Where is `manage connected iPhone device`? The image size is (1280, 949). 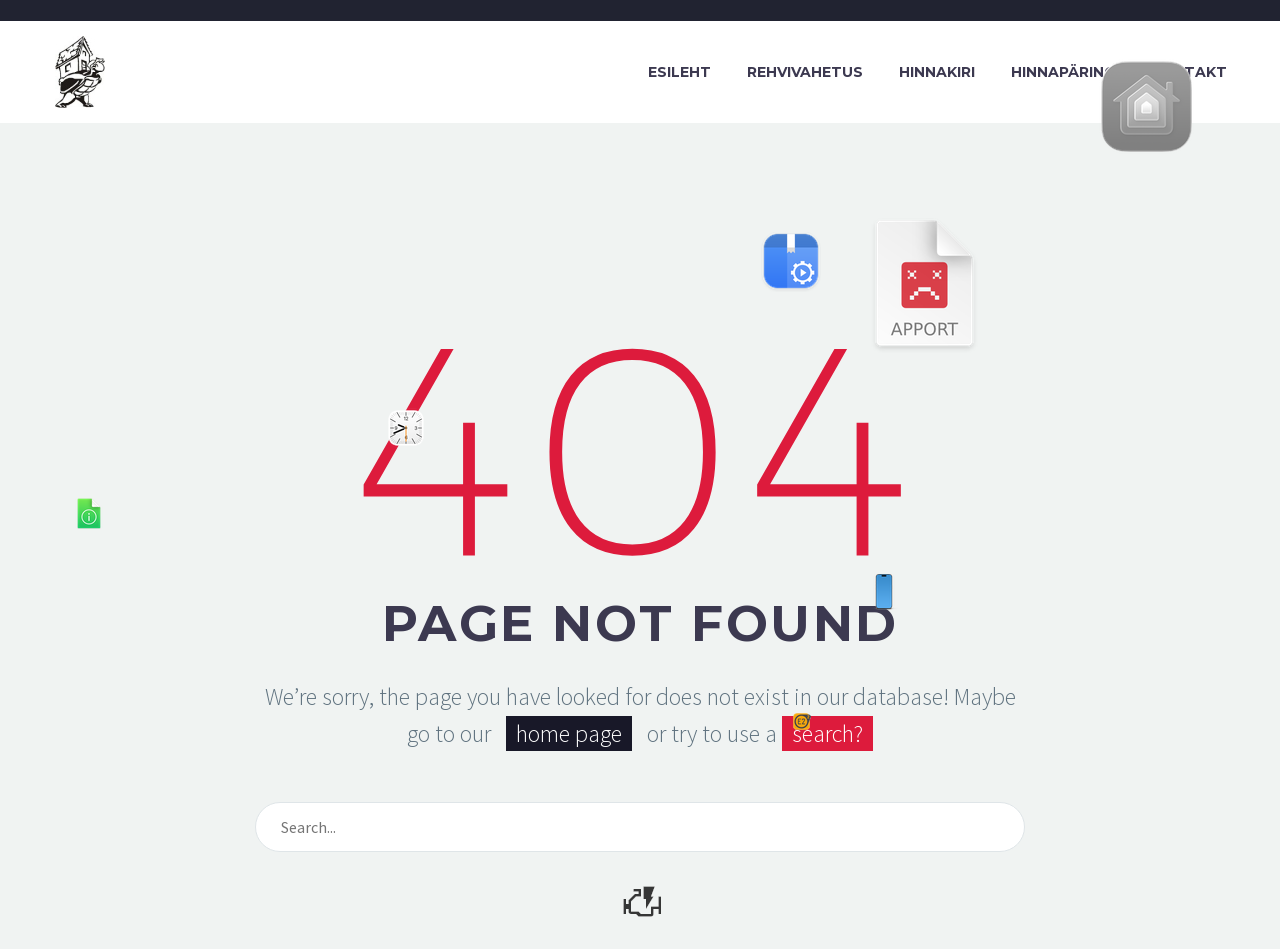
manage connected iPhone device is located at coordinates (884, 592).